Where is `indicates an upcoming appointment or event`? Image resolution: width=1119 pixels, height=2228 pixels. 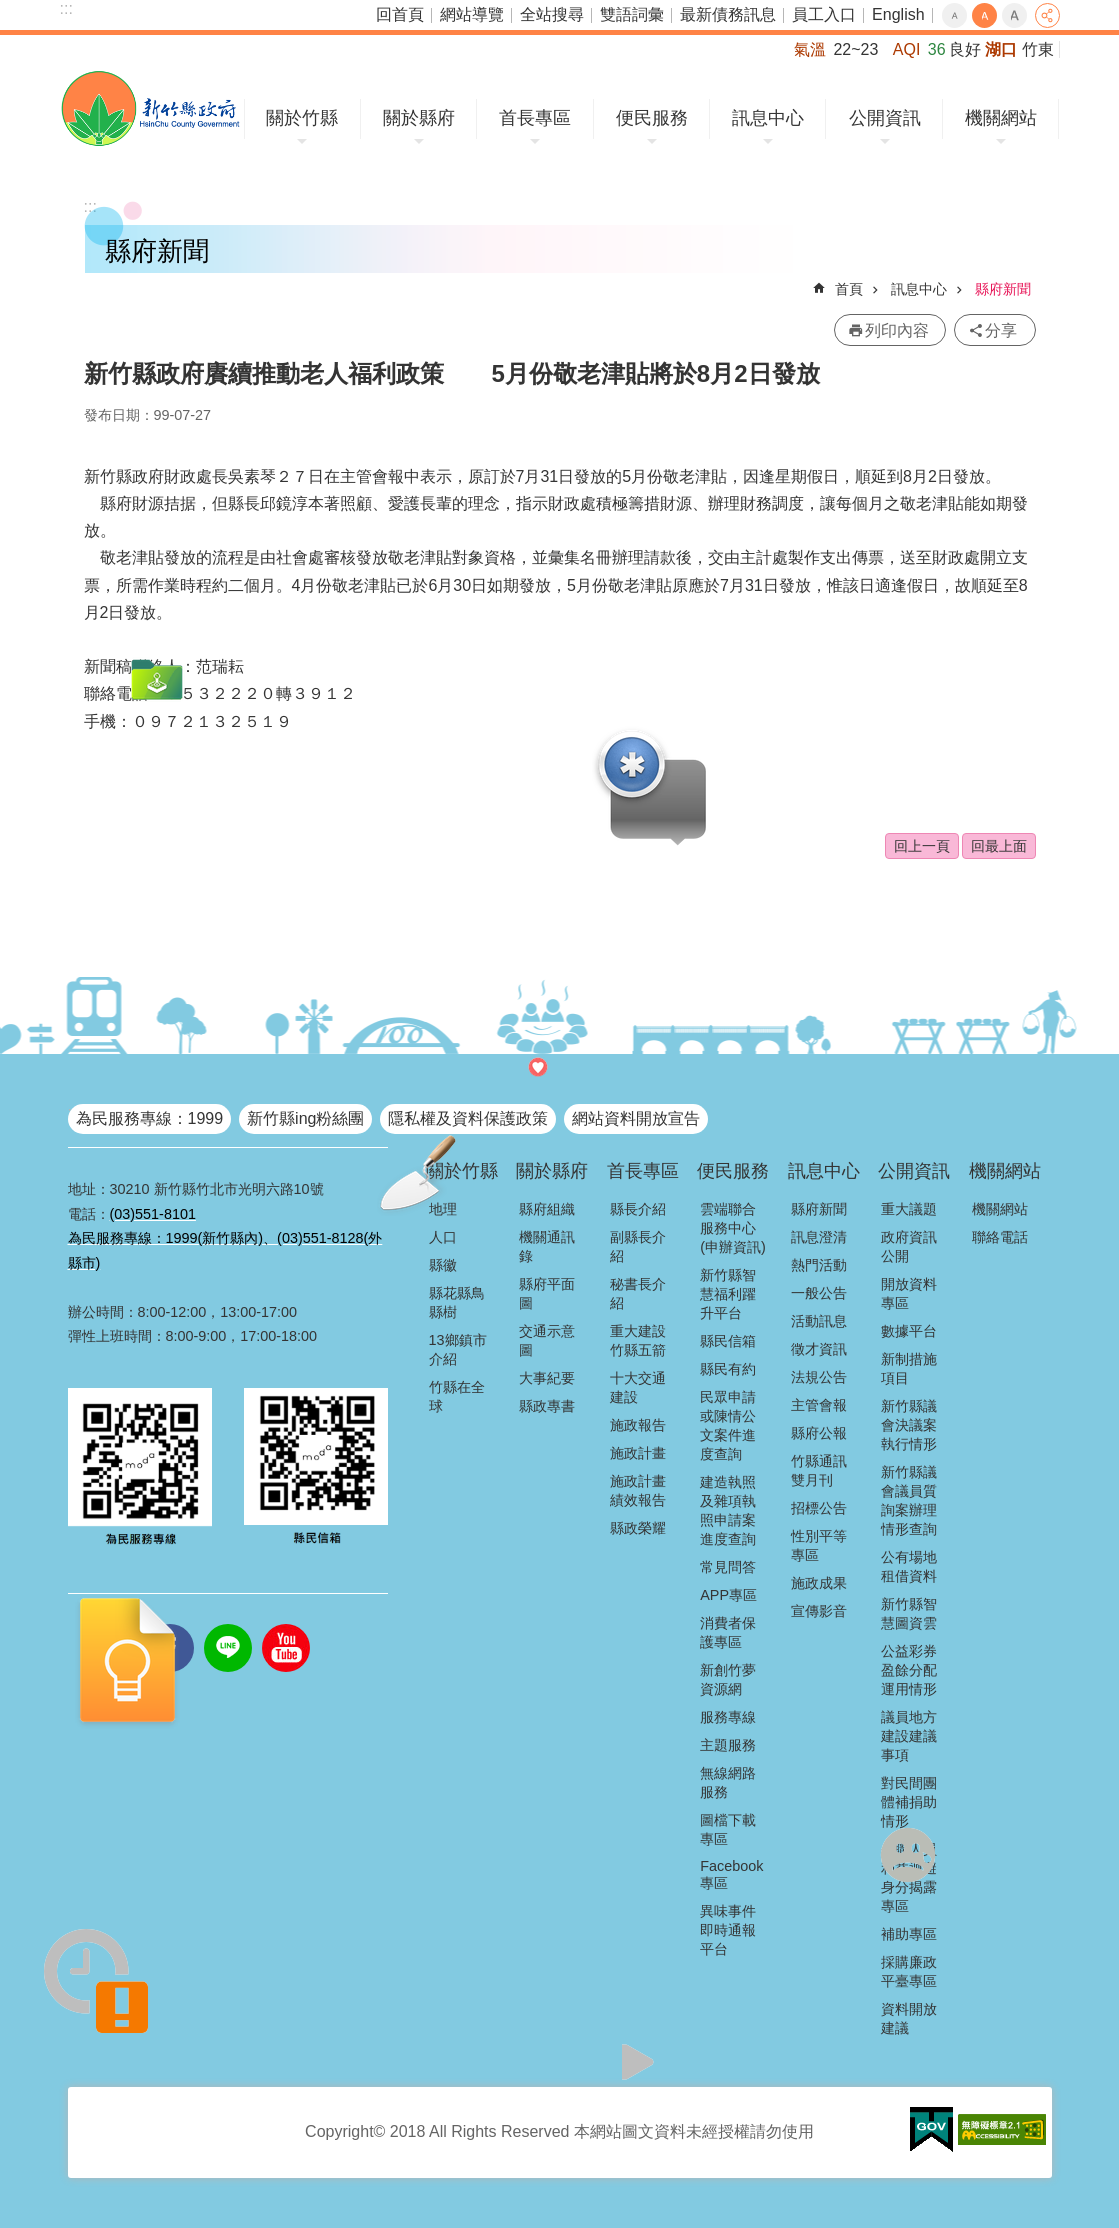
indicates an upcoming appointment or event is located at coordinates (96, 1981).